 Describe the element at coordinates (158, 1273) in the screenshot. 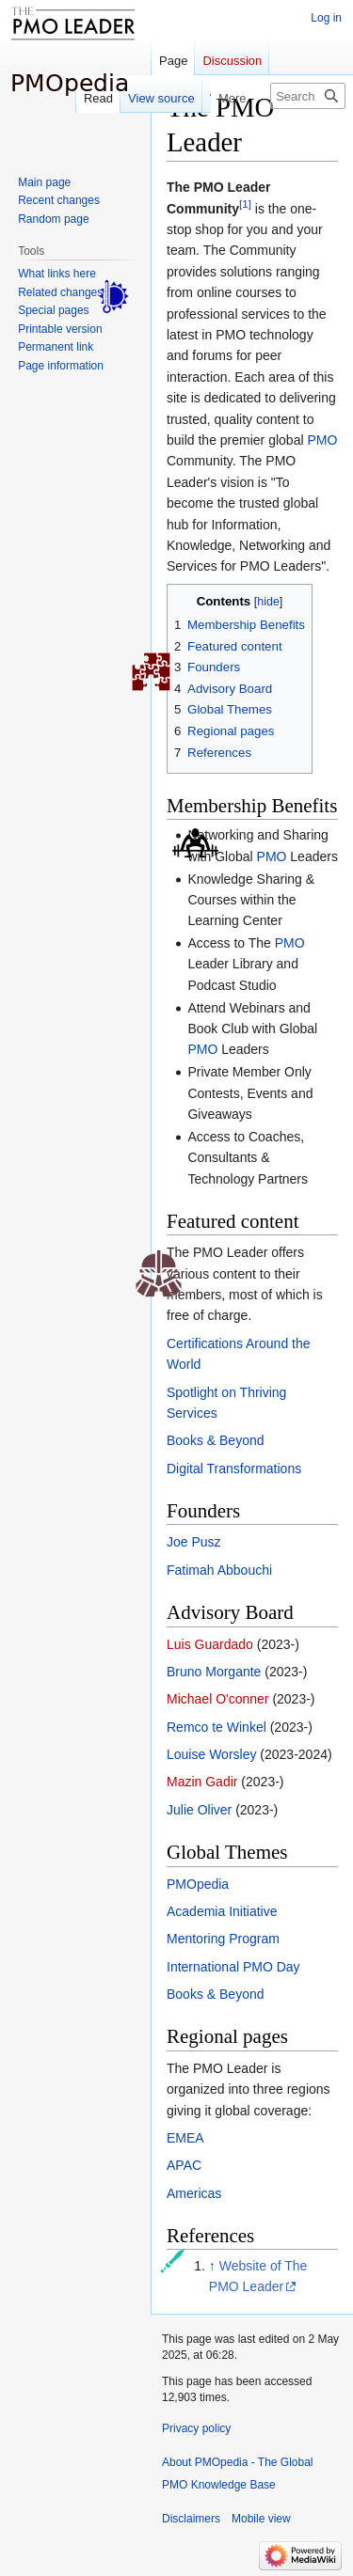

I see `select dwarf character class` at that location.